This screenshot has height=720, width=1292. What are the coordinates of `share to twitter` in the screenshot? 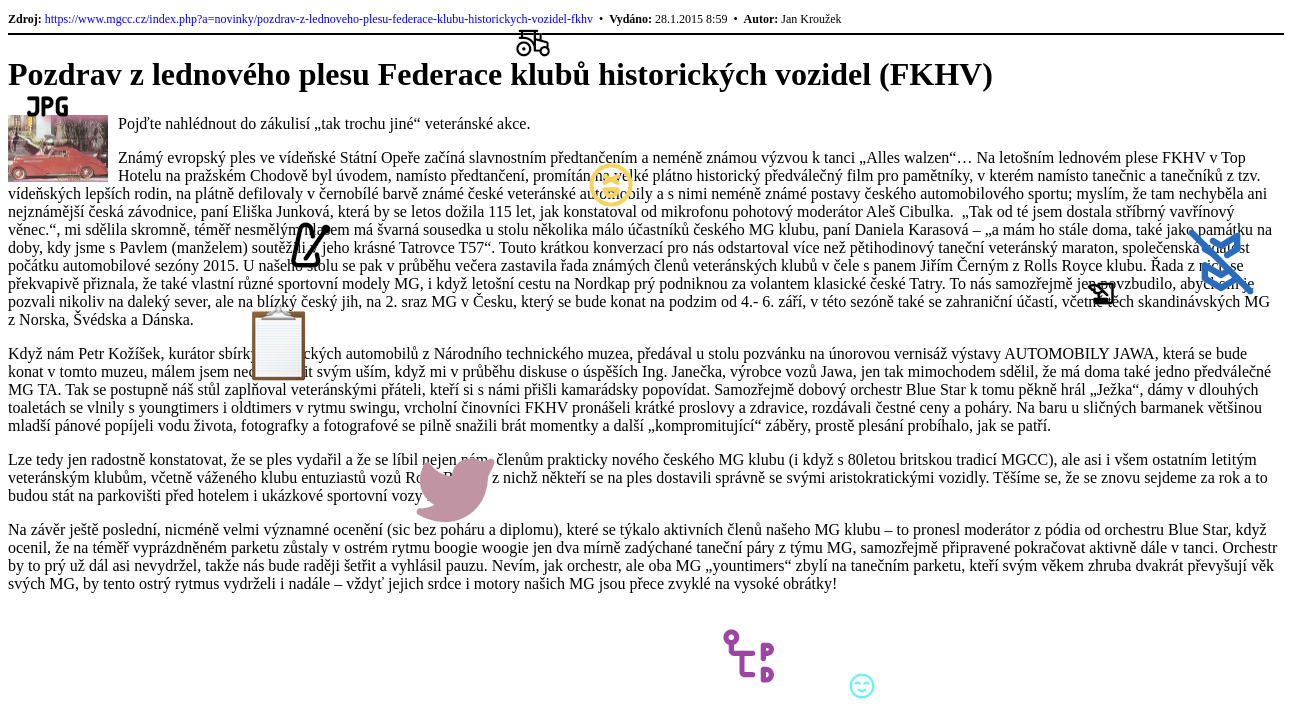 It's located at (455, 490).